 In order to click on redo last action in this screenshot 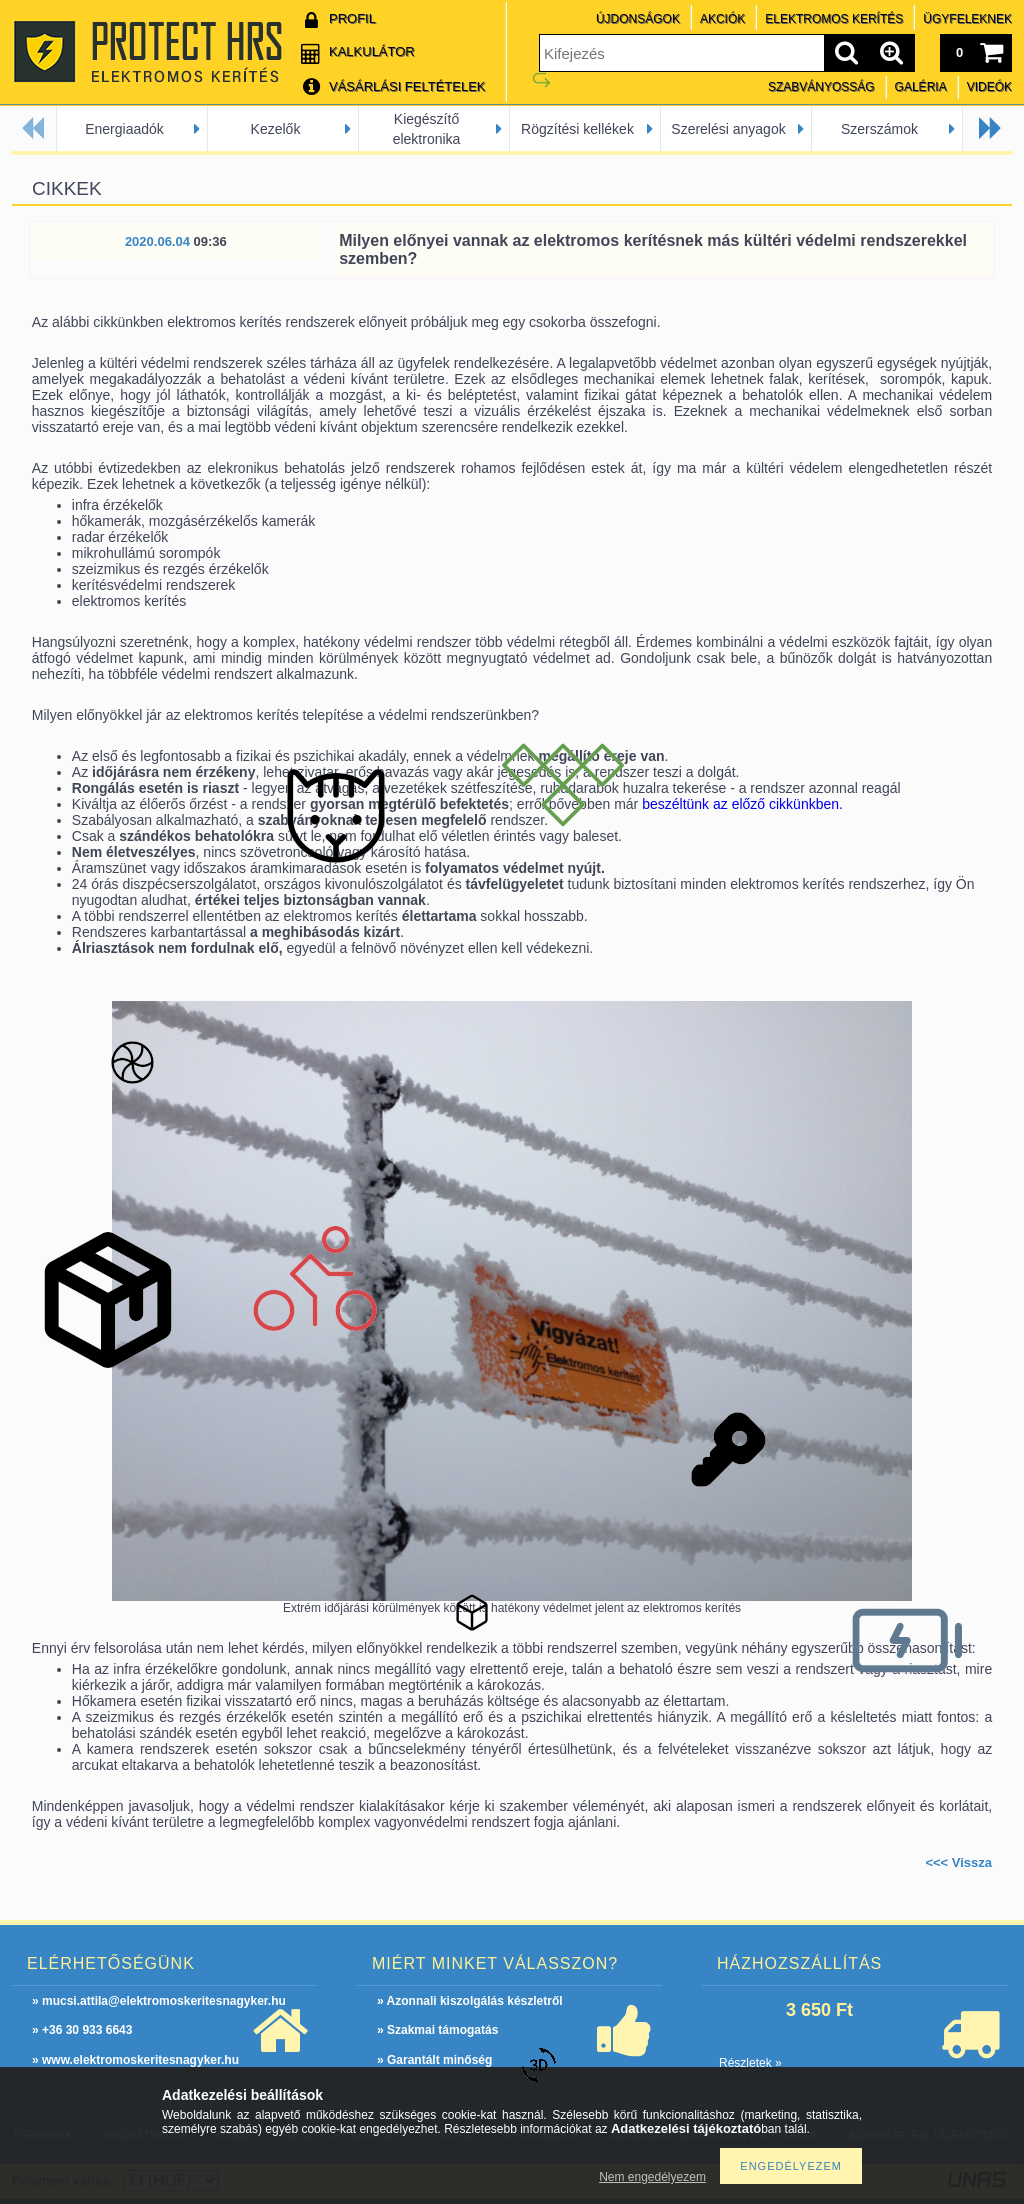, I will do `click(541, 79)`.